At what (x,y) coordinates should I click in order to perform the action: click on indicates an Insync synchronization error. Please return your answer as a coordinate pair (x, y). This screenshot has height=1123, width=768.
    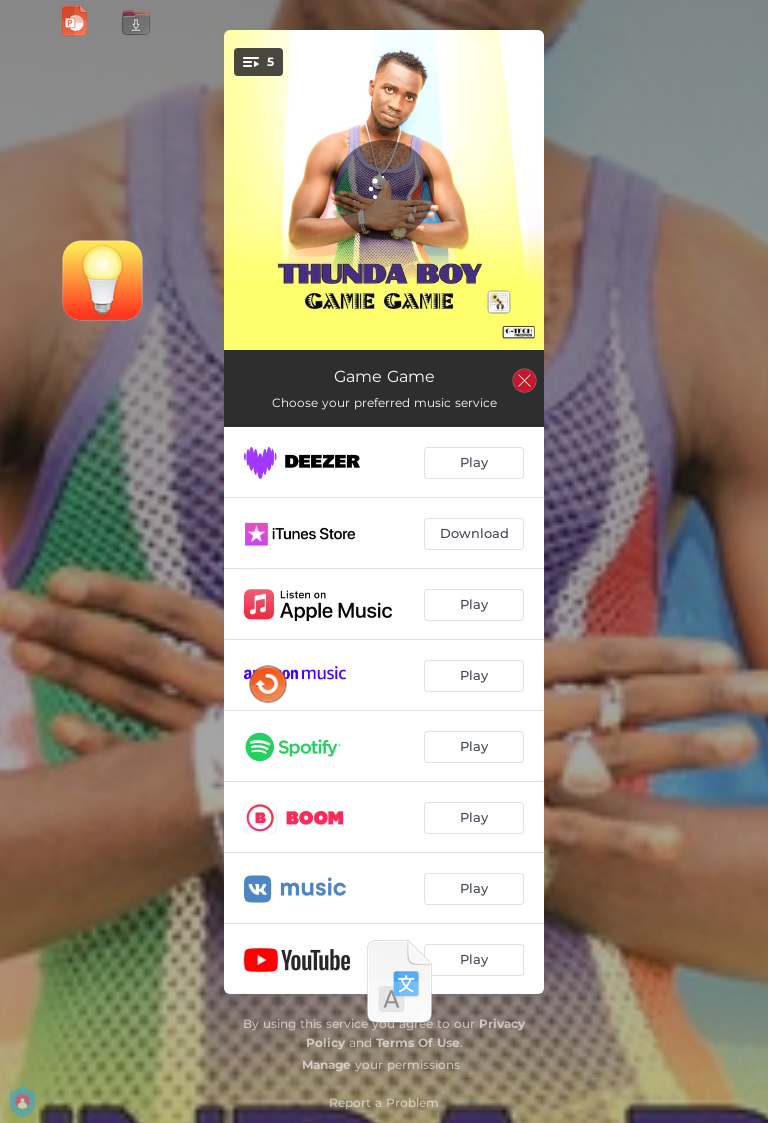
    Looking at the image, I should click on (524, 380).